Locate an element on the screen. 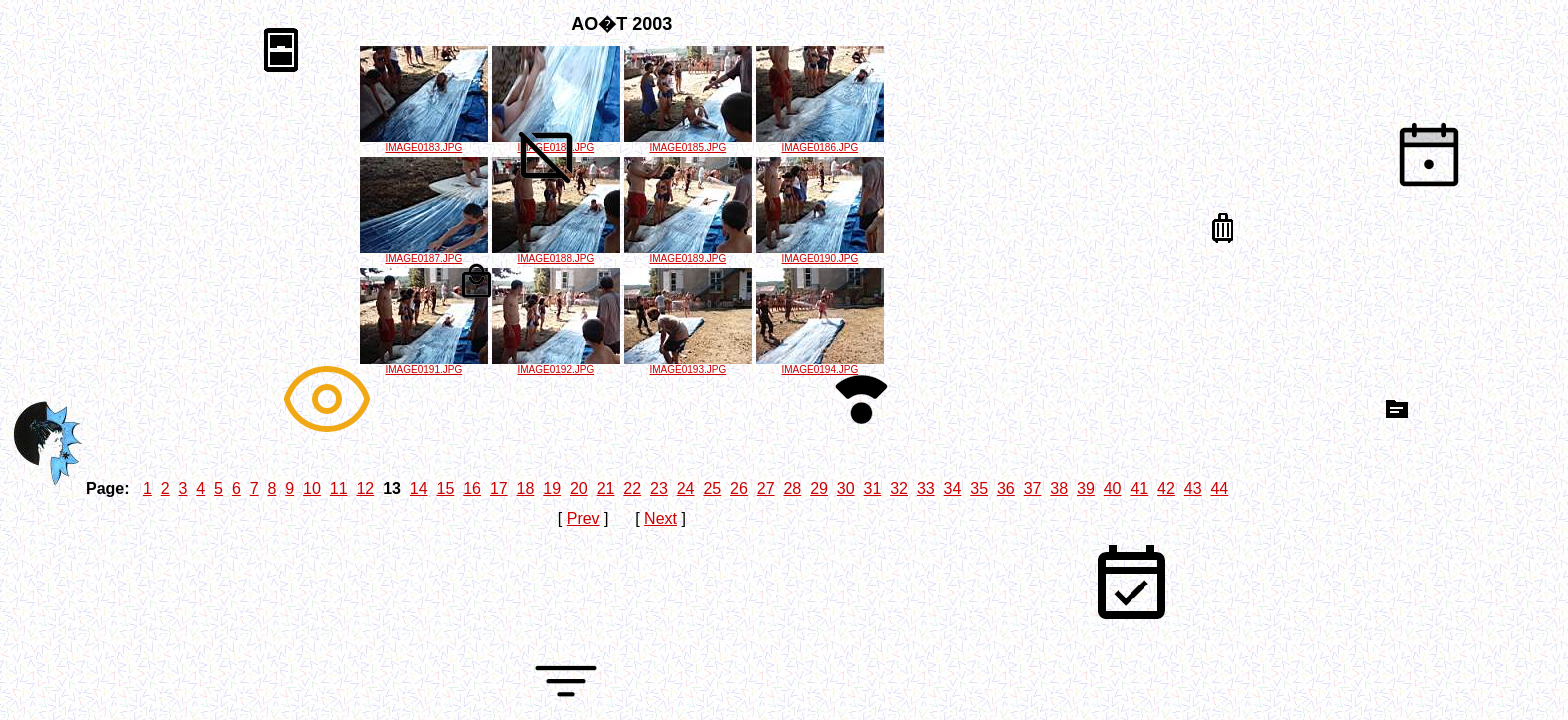 The height and width of the screenshot is (720, 1568). view or preview content is located at coordinates (327, 399).